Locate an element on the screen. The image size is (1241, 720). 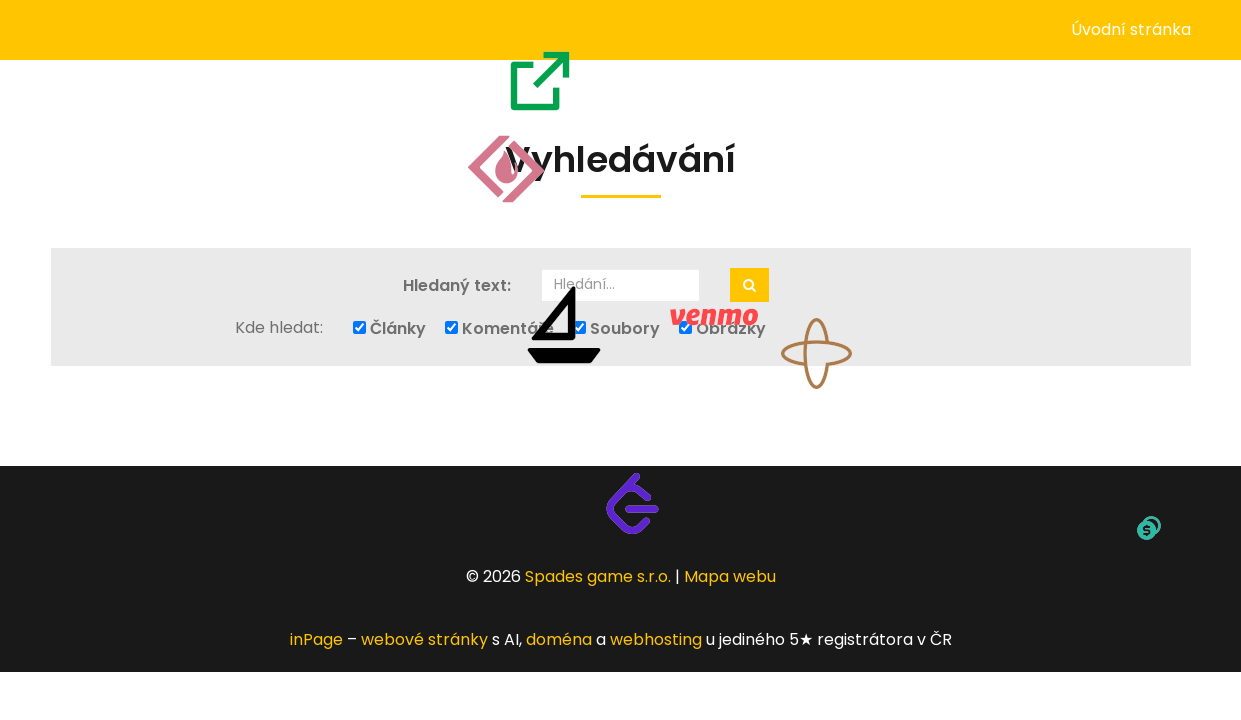
visit sourceforge website is located at coordinates (506, 169).